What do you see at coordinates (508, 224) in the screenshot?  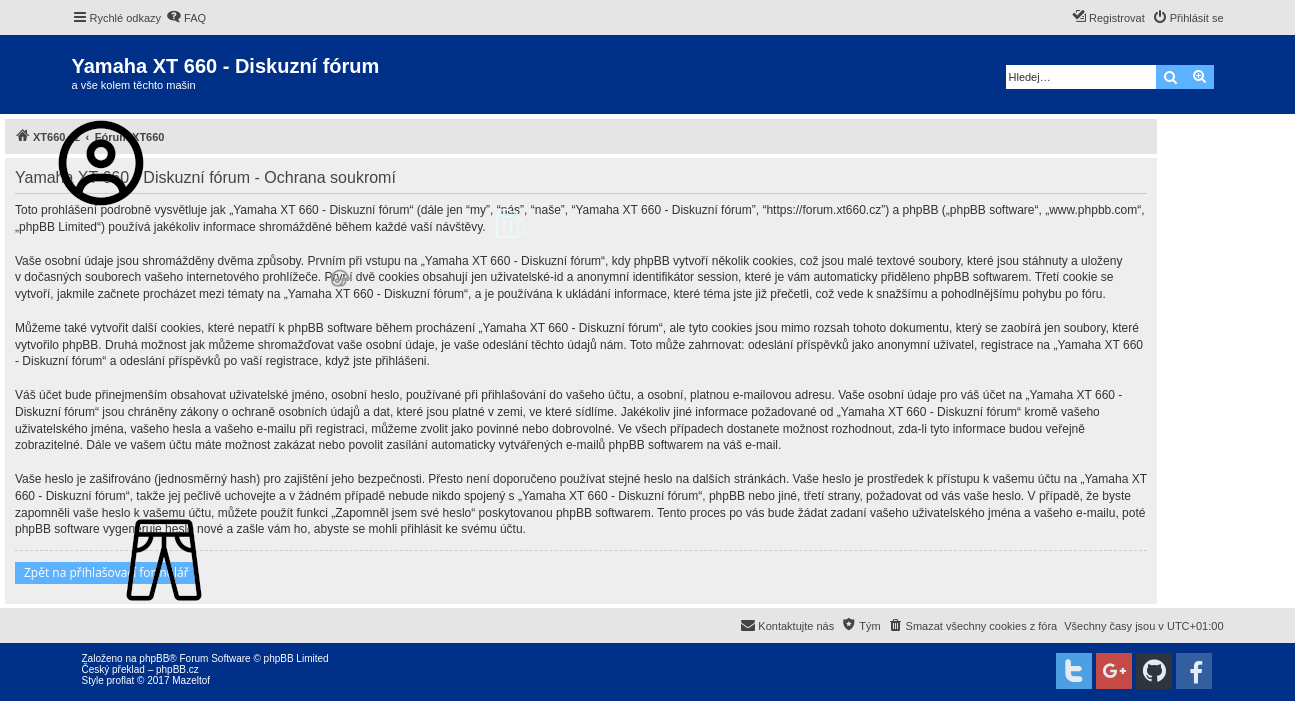 I see `browse nearby bars or pubs` at bounding box center [508, 224].